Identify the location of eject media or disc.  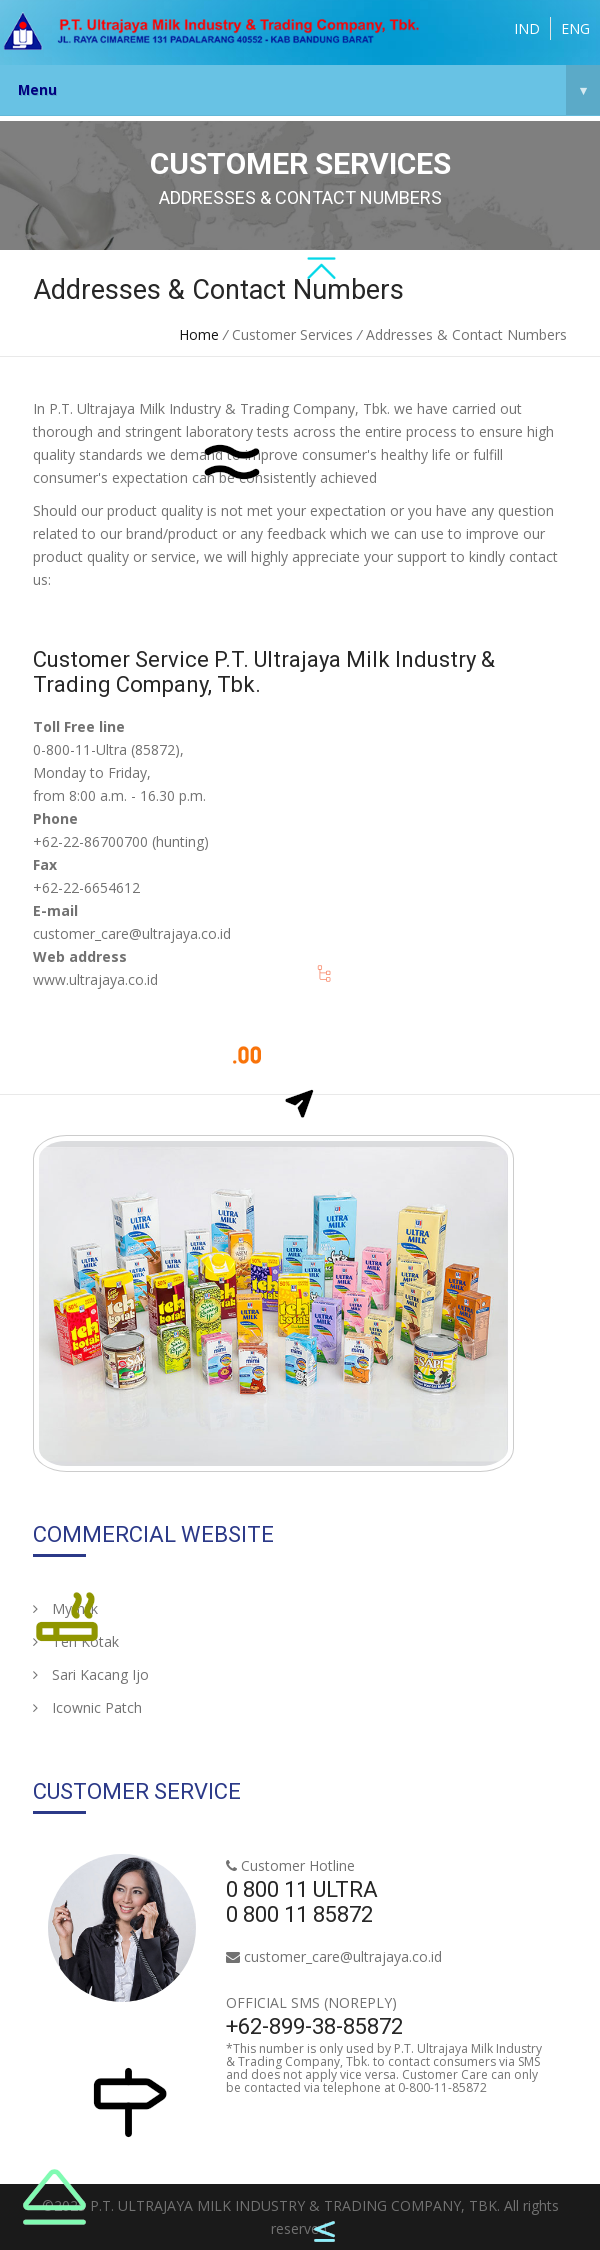
(54, 2200).